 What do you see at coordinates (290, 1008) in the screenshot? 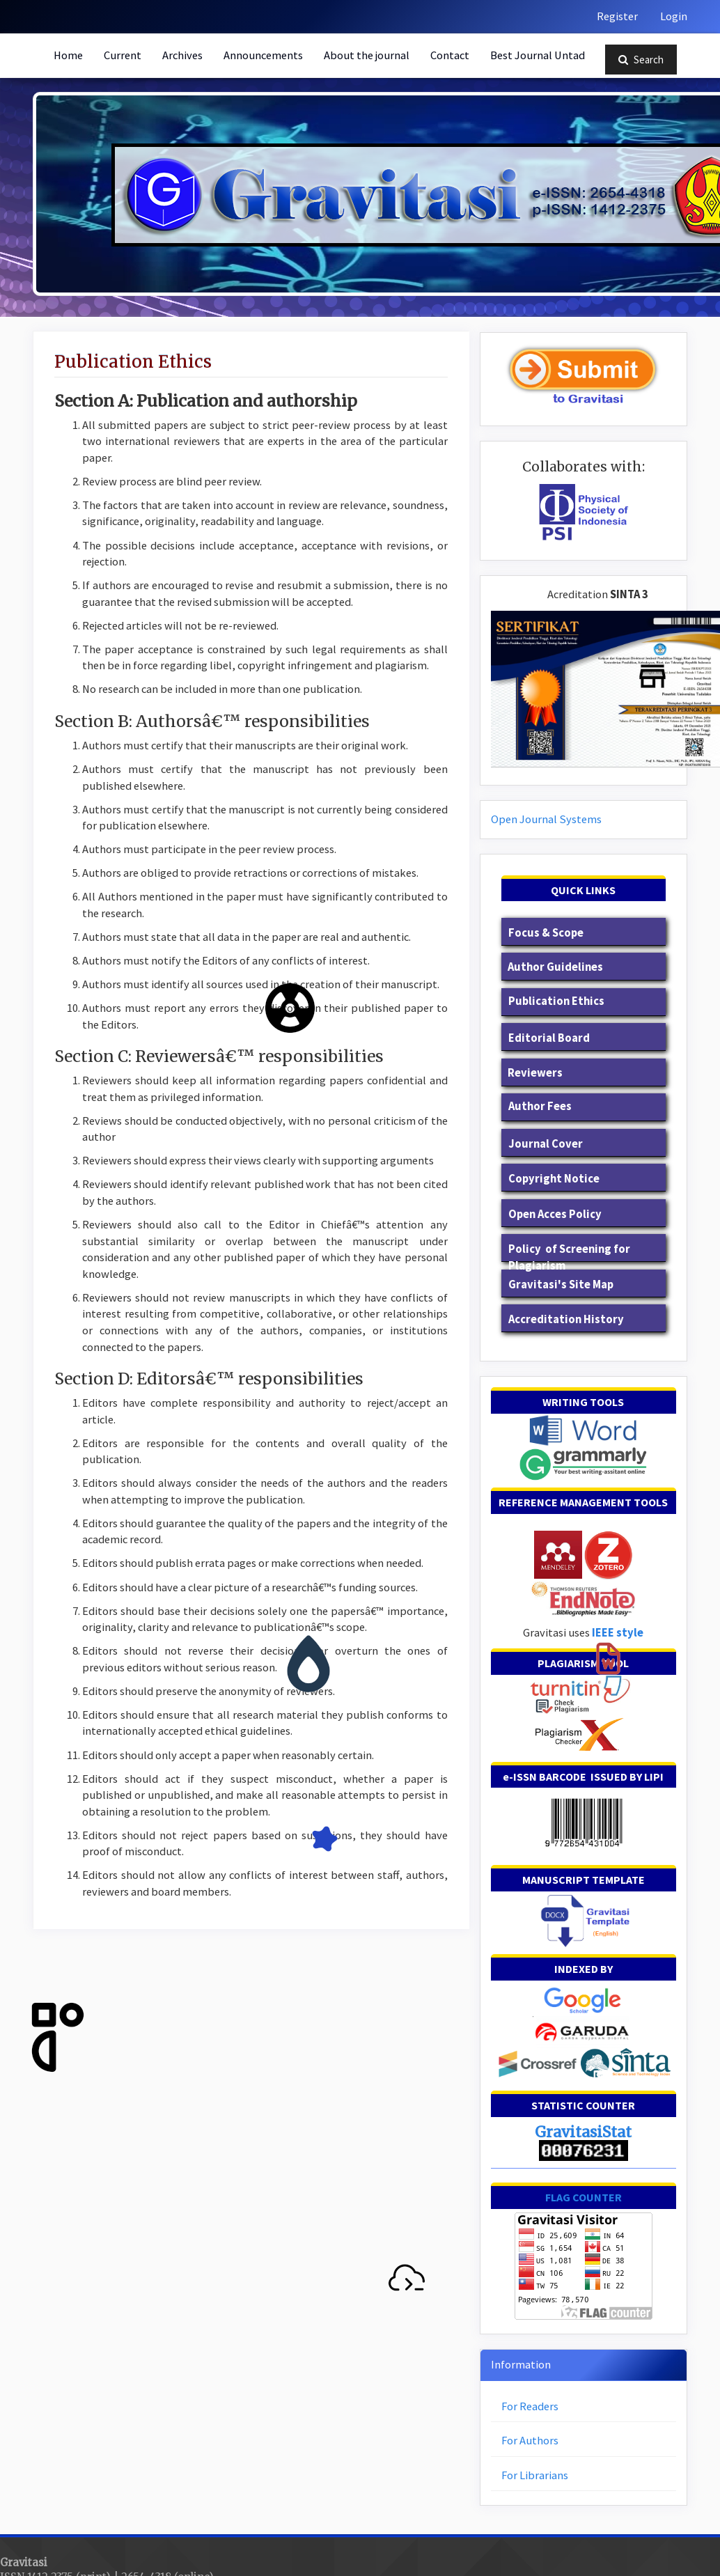
I see `indicates radioactive or hazardous material warning` at bounding box center [290, 1008].